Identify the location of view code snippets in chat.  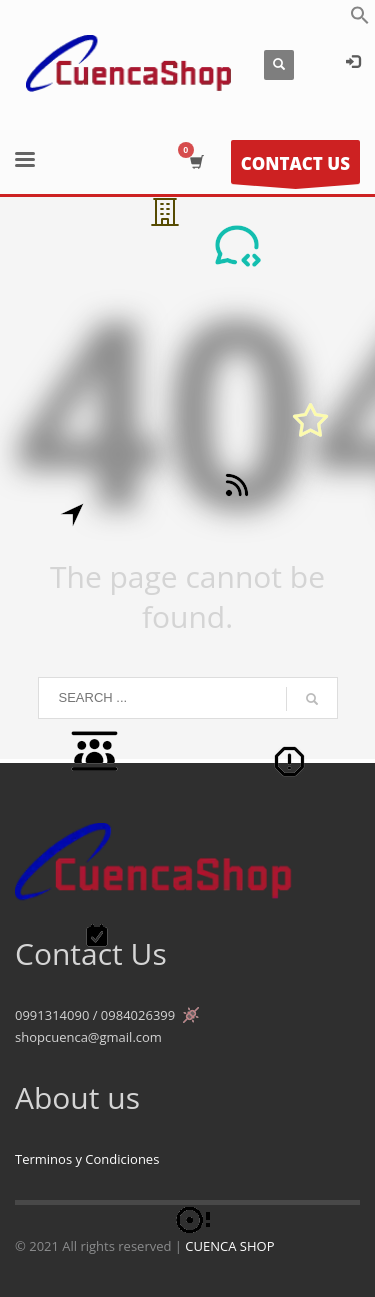
(237, 245).